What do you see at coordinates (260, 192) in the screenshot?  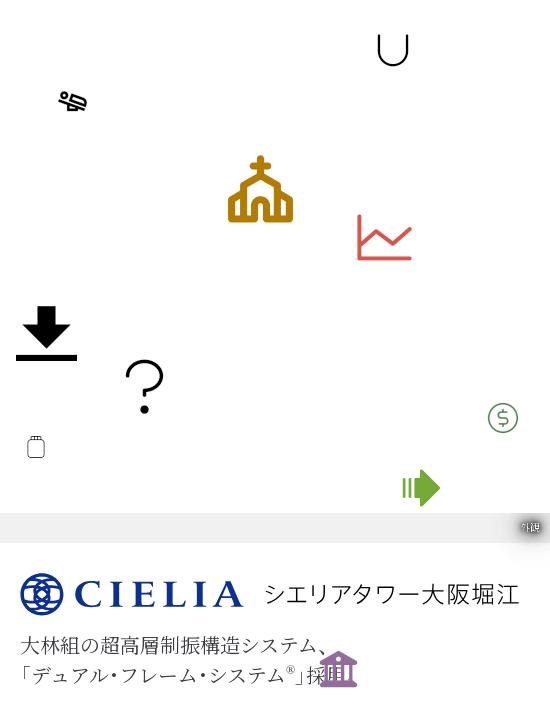 I see `view nearby churches or places of worship` at bounding box center [260, 192].